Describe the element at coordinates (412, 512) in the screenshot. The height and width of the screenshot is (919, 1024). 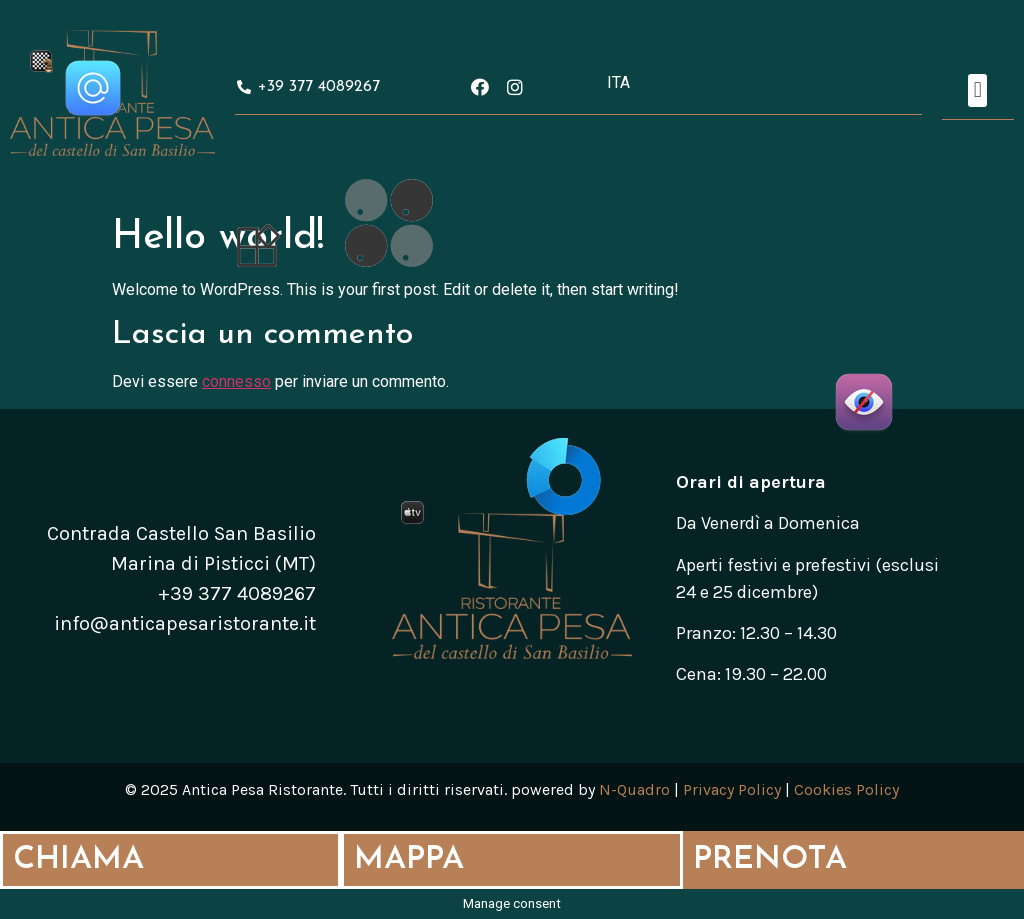
I see `open the Apple TV app` at that location.